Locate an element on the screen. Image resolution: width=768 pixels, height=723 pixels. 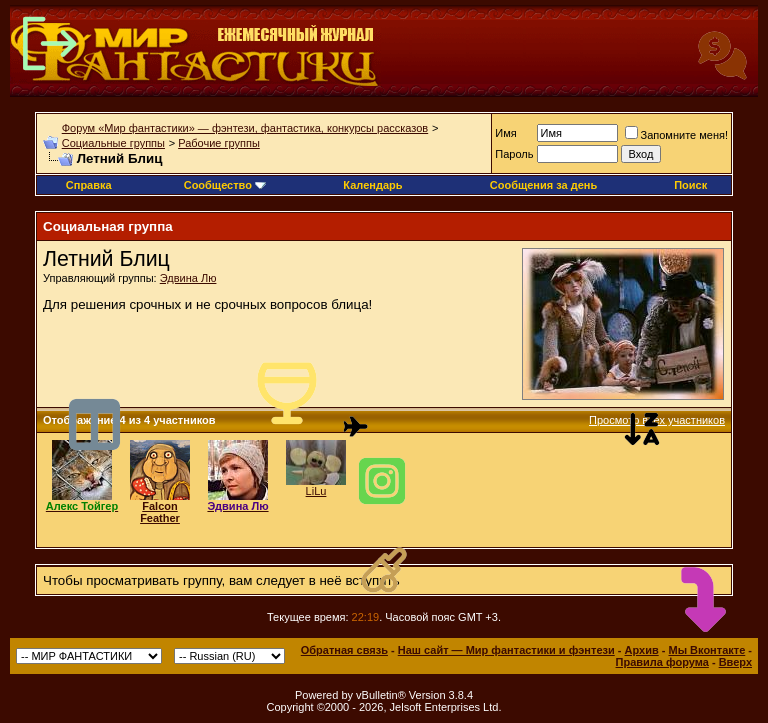
switch to column view layout is located at coordinates (94, 424).